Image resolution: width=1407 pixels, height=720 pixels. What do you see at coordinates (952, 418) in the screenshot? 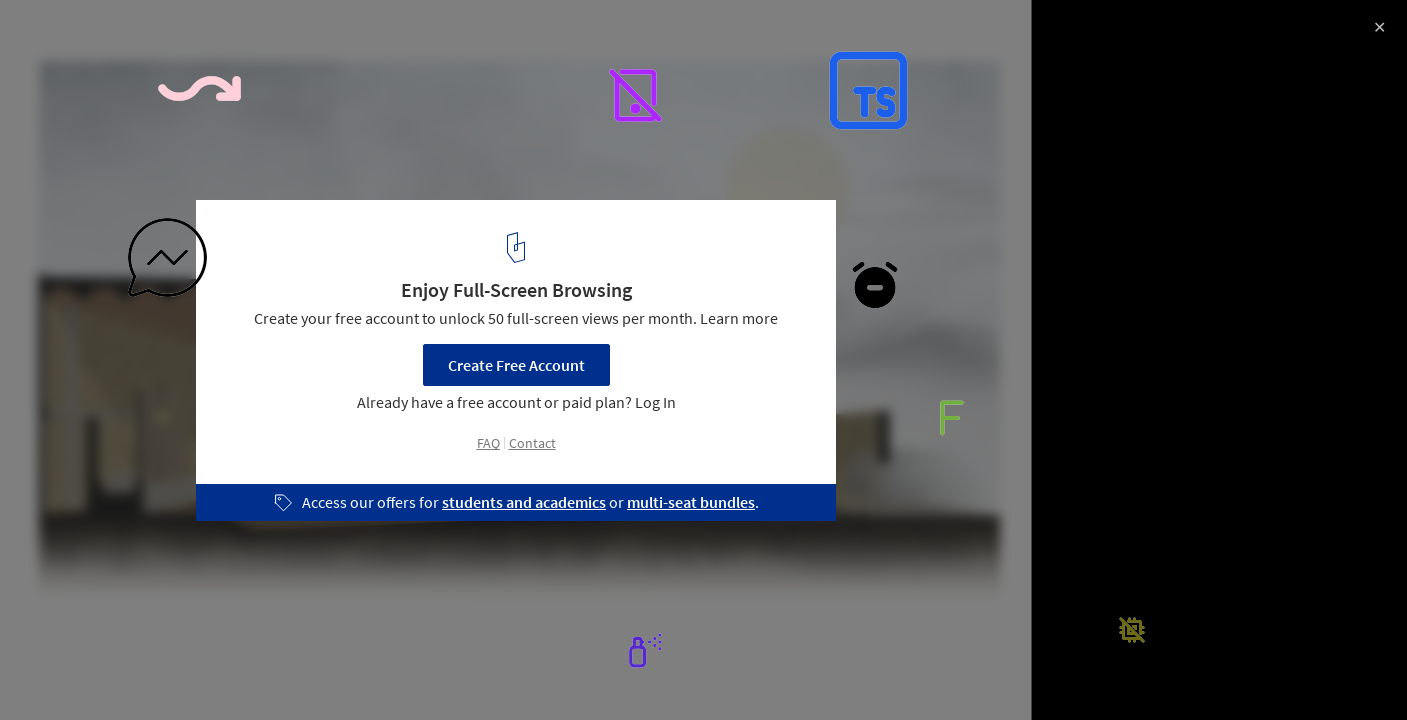
I see `facebook app or social media link` at bounding box center [952, 418].